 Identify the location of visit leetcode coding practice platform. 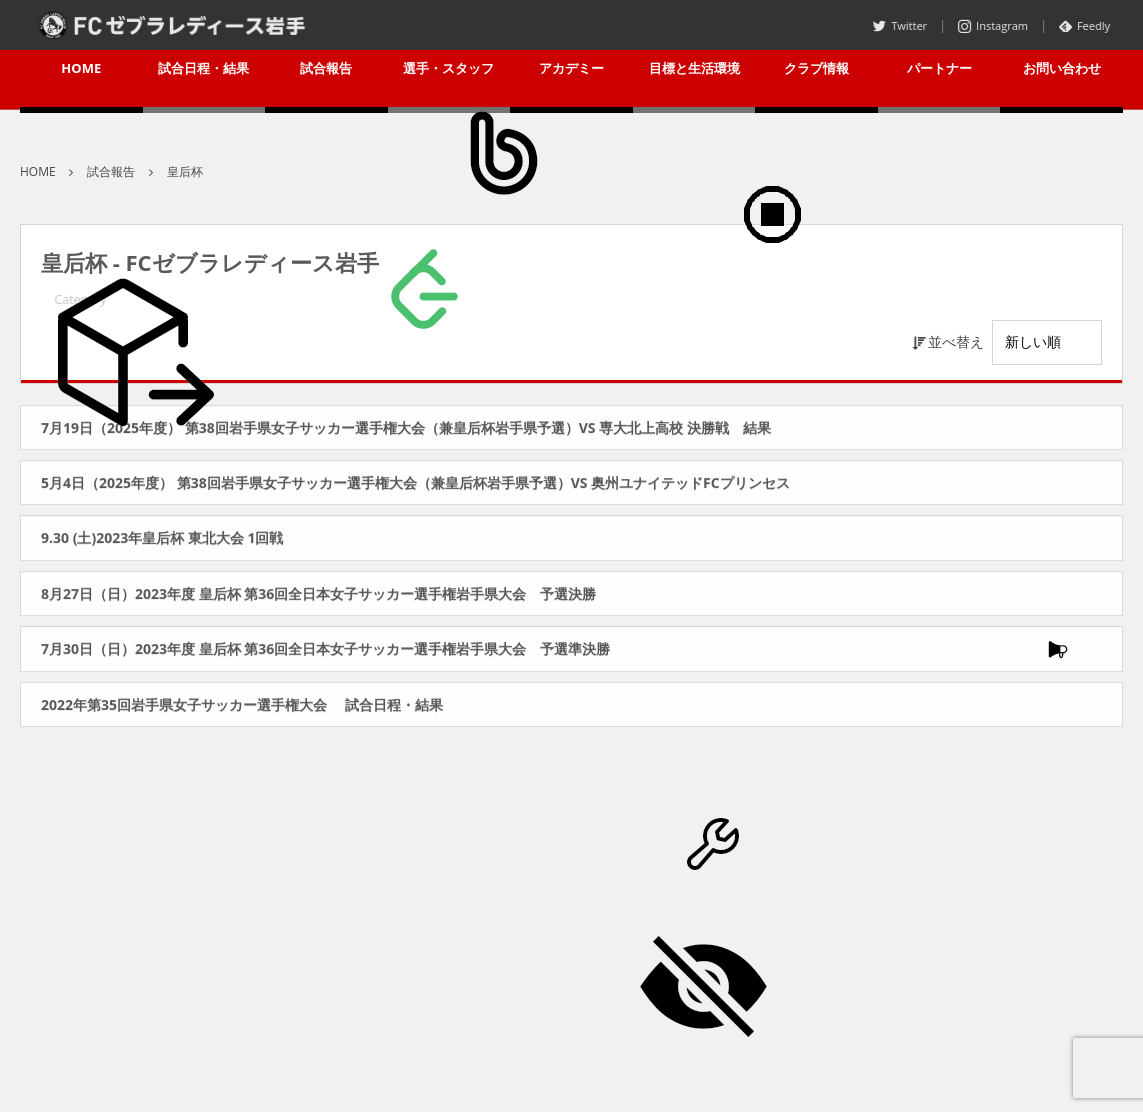
(423, 292).